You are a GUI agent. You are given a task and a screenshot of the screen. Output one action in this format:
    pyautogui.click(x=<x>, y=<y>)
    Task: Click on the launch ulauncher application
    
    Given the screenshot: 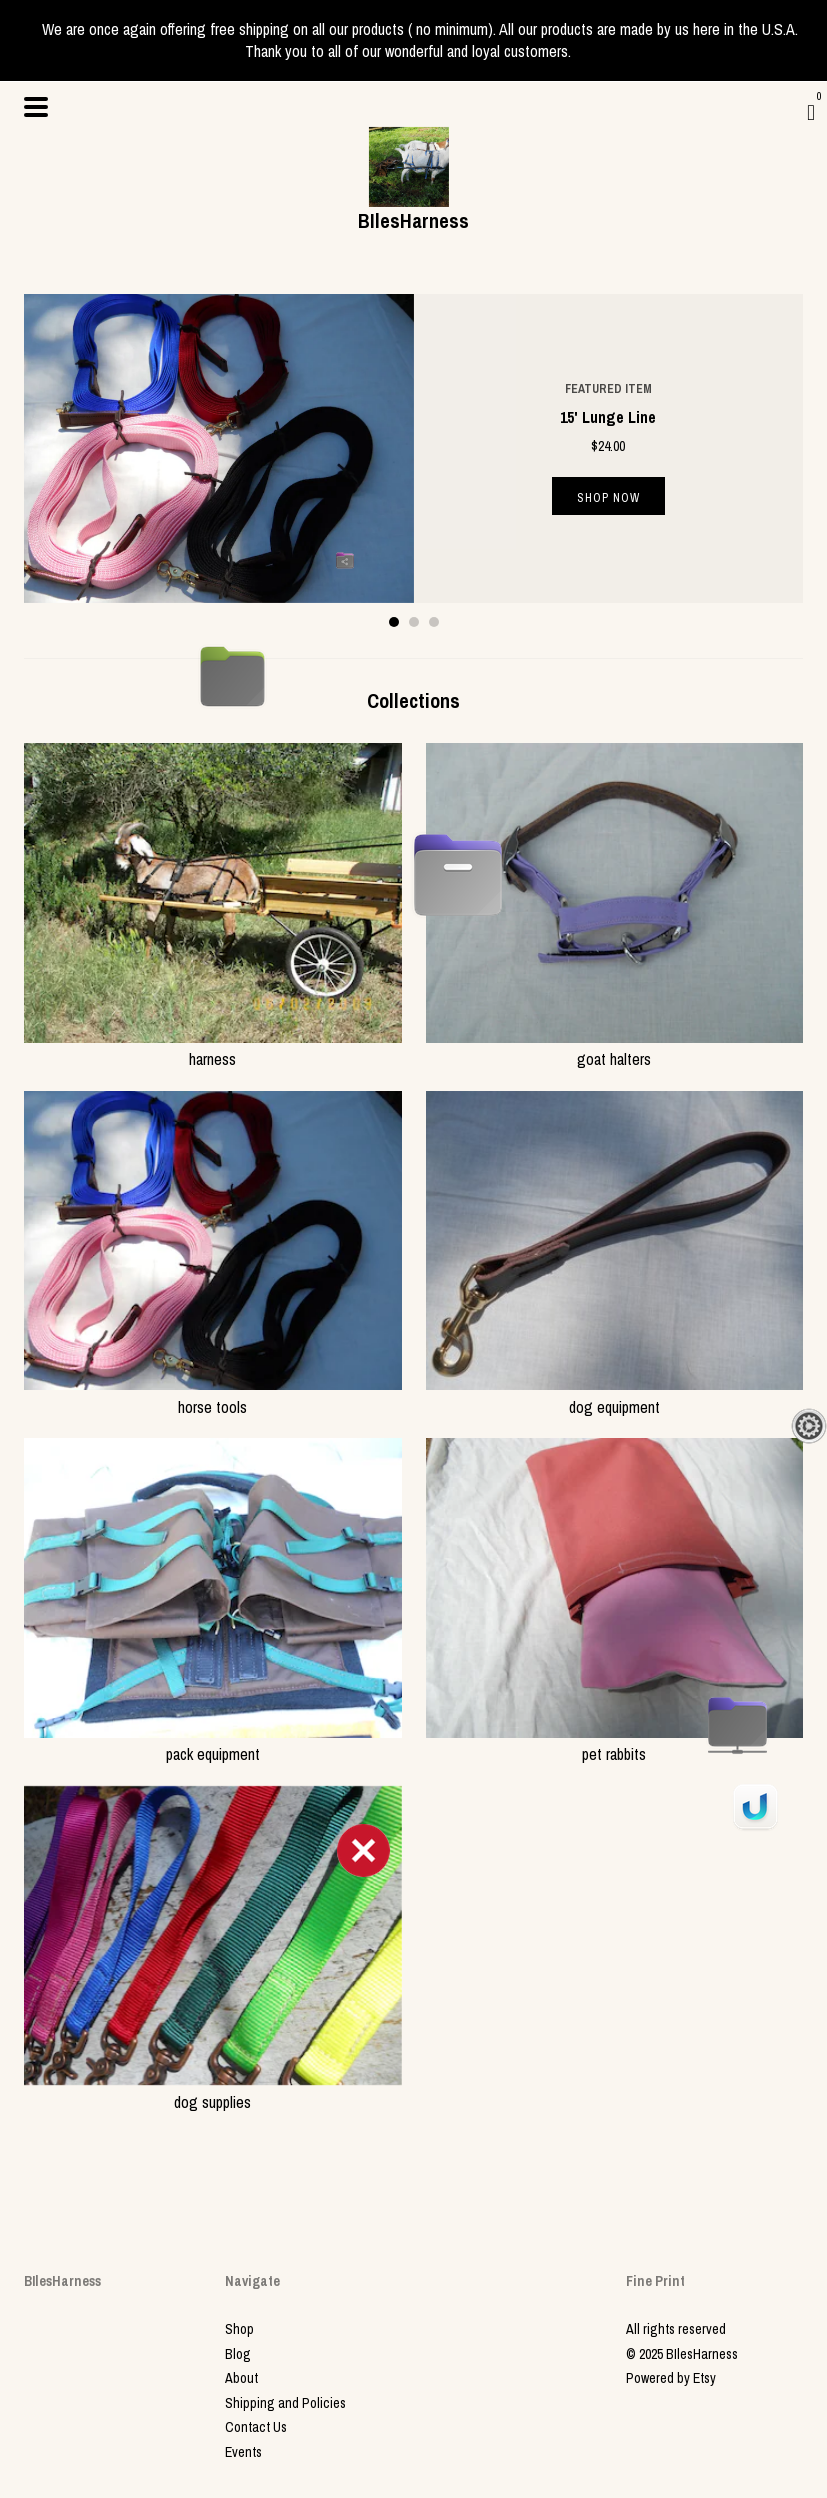 What is the action you would take?
    pyautogui.click(x=755, y=1806)
    